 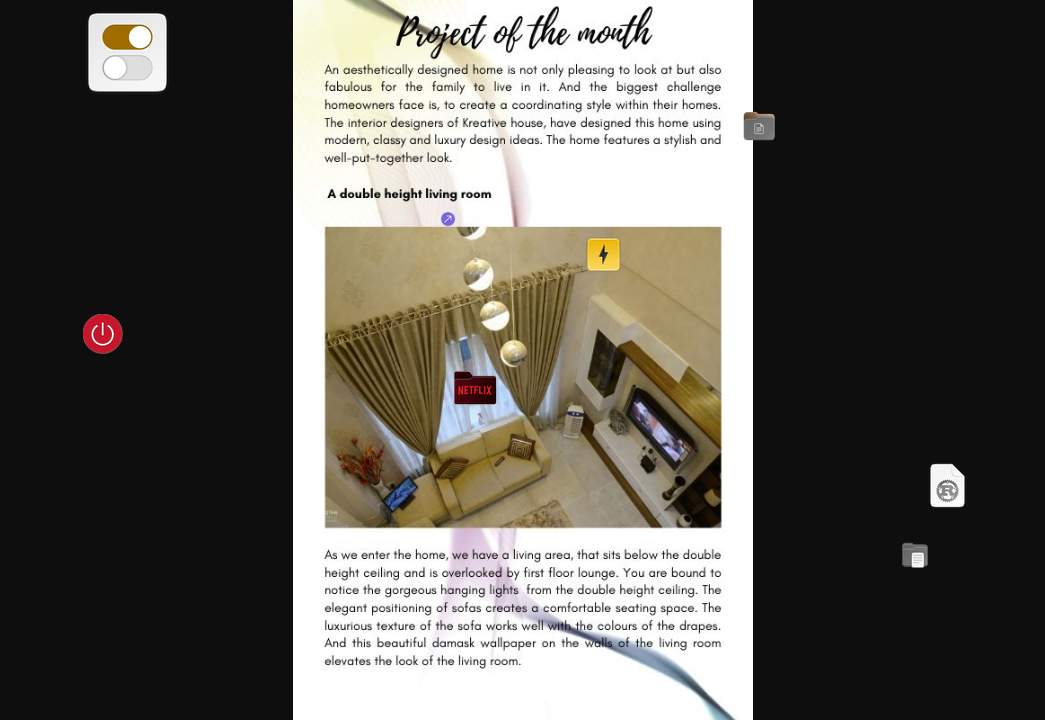 I want to click on open a file from your computer, so click(x=915, y=555).